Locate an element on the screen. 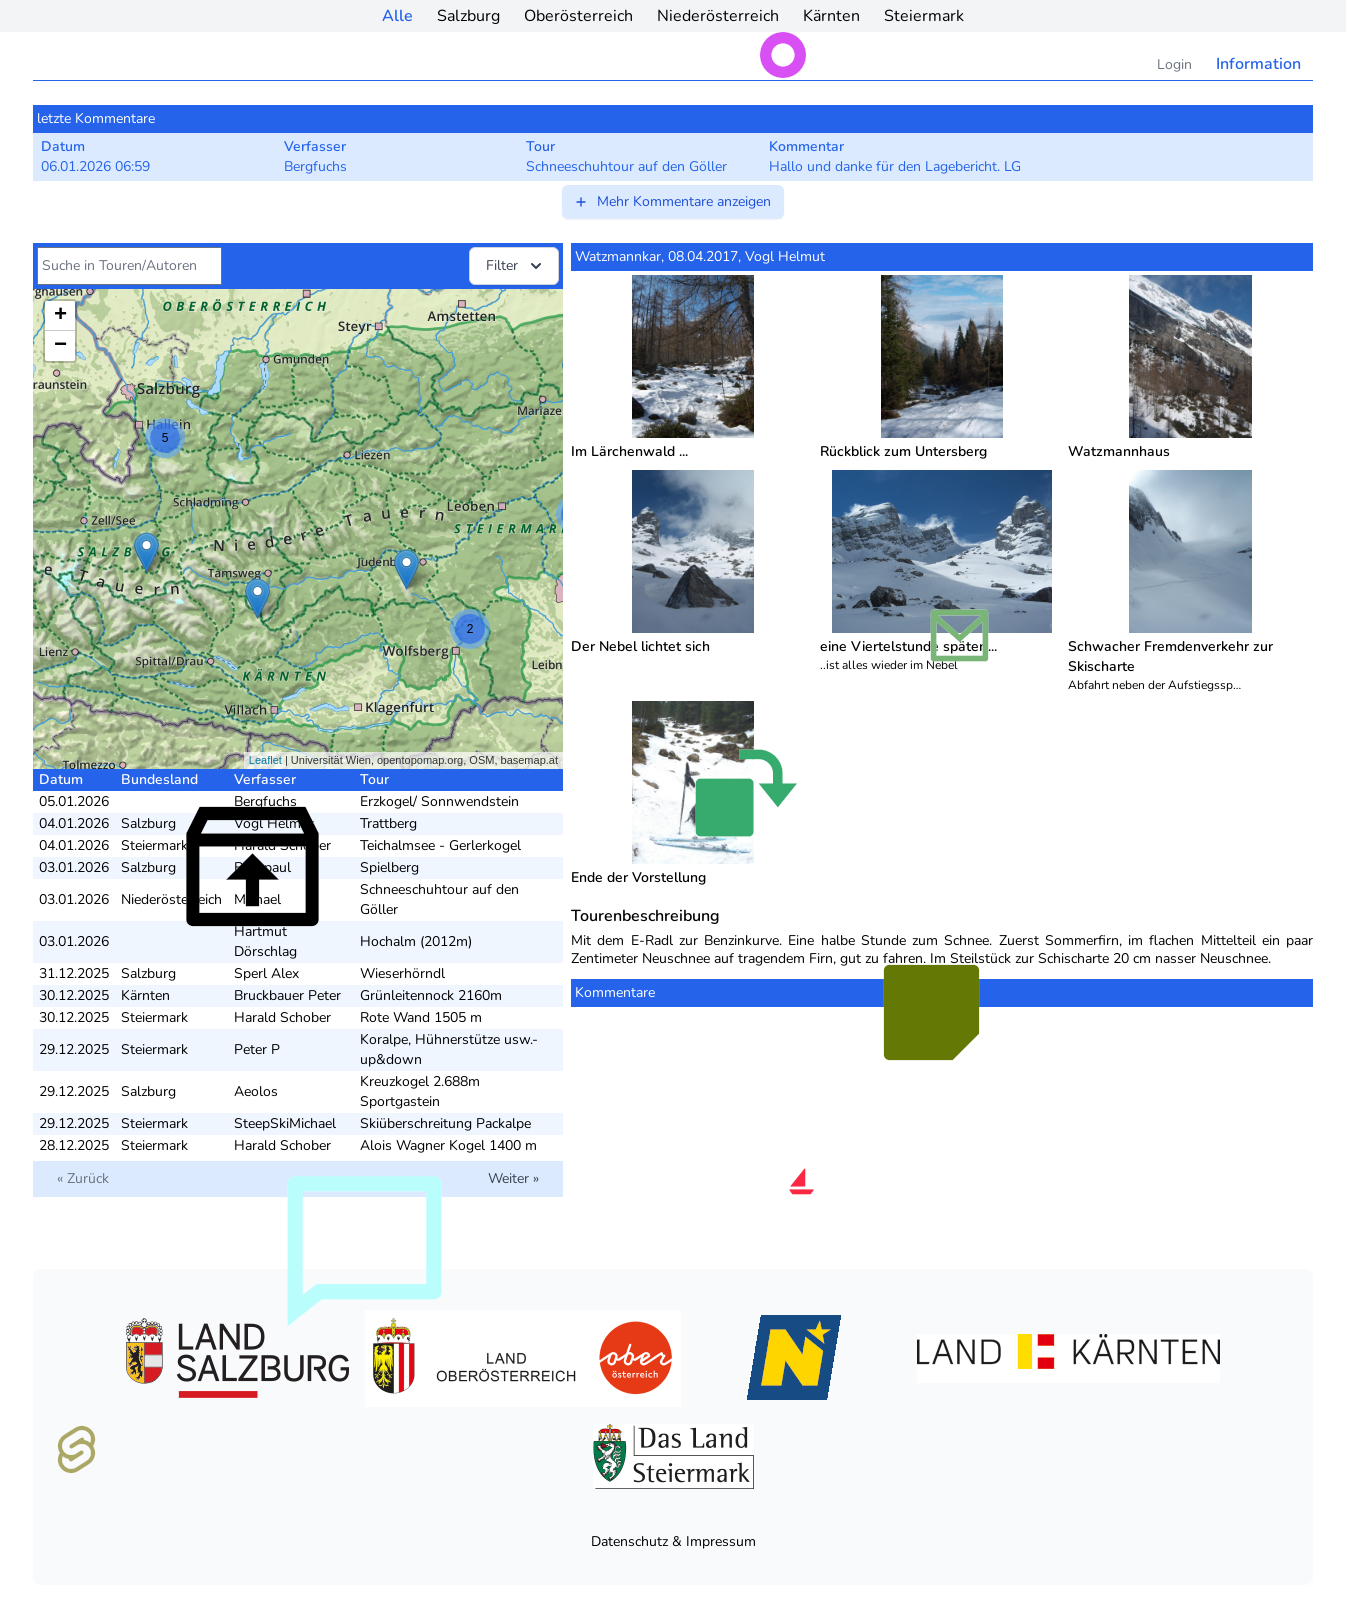 Image resolution: width=1346 pixels, height=1609 pixels. svelte framework logo is located at coordinates (76, 1449).